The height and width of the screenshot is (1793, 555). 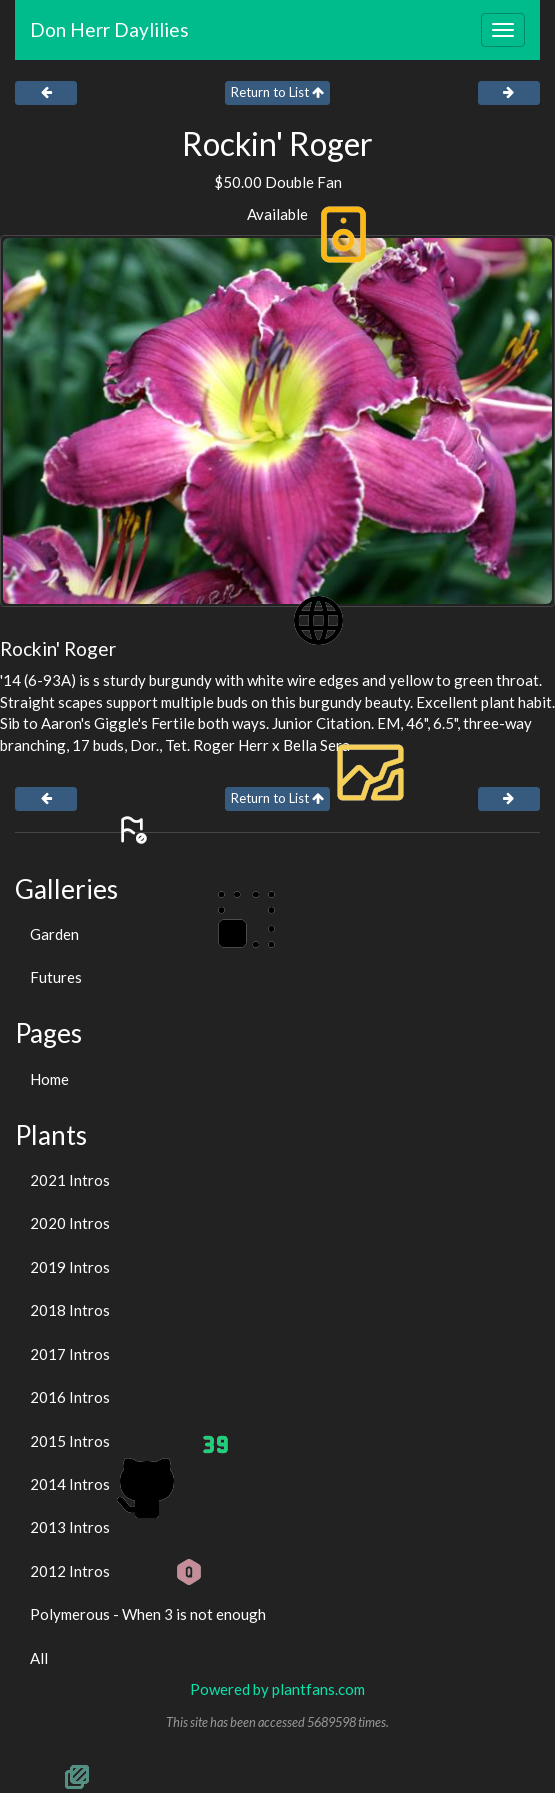 What do you see at coordinates (246, 919) in the screenshot?
I see `align content to bottom-left corner` at bounding box center [246, 919].